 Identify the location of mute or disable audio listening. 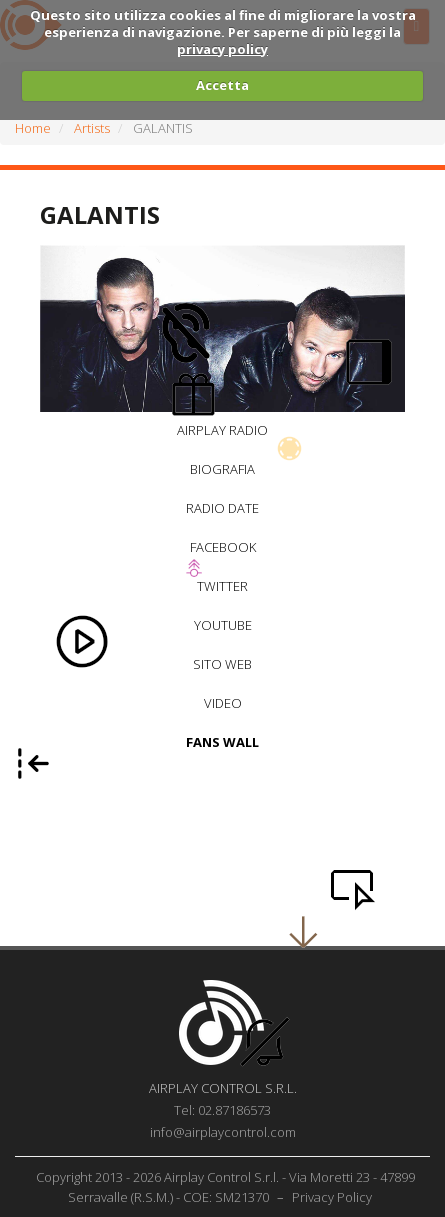
(186, 333).